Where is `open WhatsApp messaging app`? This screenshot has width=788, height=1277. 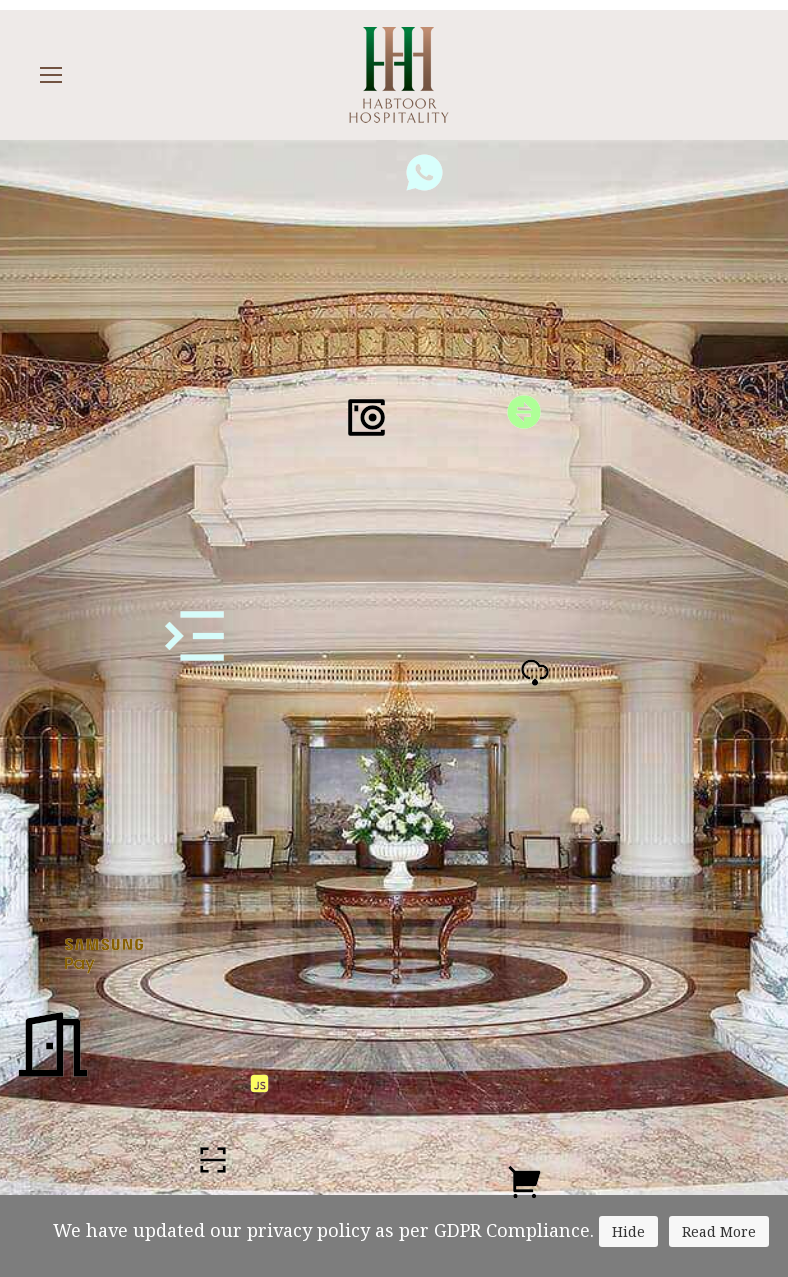
open WhatsApp messaging app is located at coordinates (424, 172).